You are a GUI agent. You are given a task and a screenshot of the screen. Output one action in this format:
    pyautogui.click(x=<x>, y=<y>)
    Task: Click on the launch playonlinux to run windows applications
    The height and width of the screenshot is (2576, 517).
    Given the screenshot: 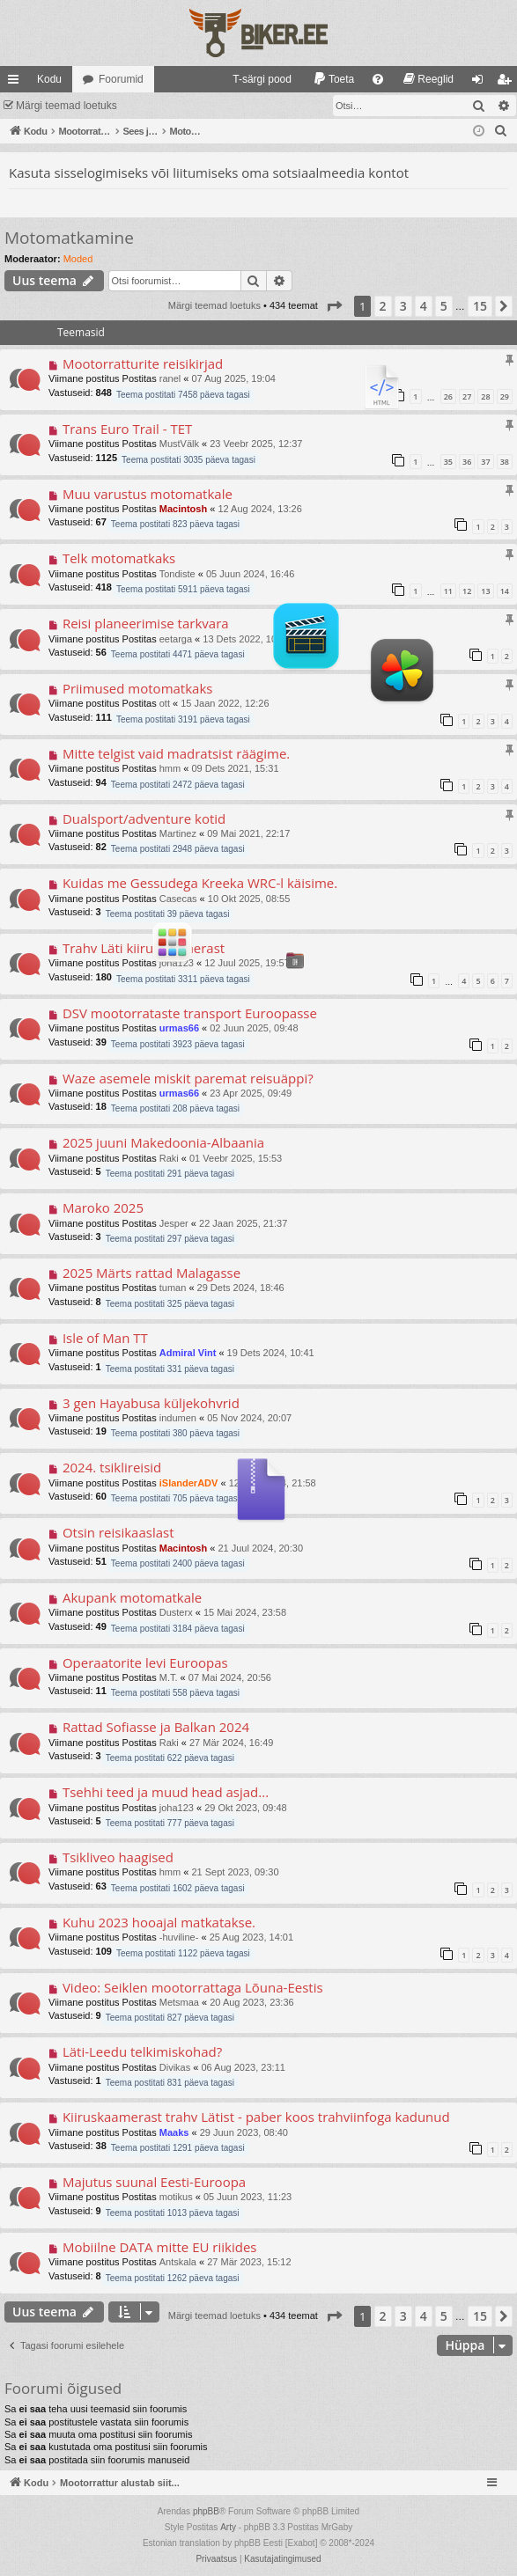 What is the action you would take?
    pyautogui.click(x=402, y=670)
    